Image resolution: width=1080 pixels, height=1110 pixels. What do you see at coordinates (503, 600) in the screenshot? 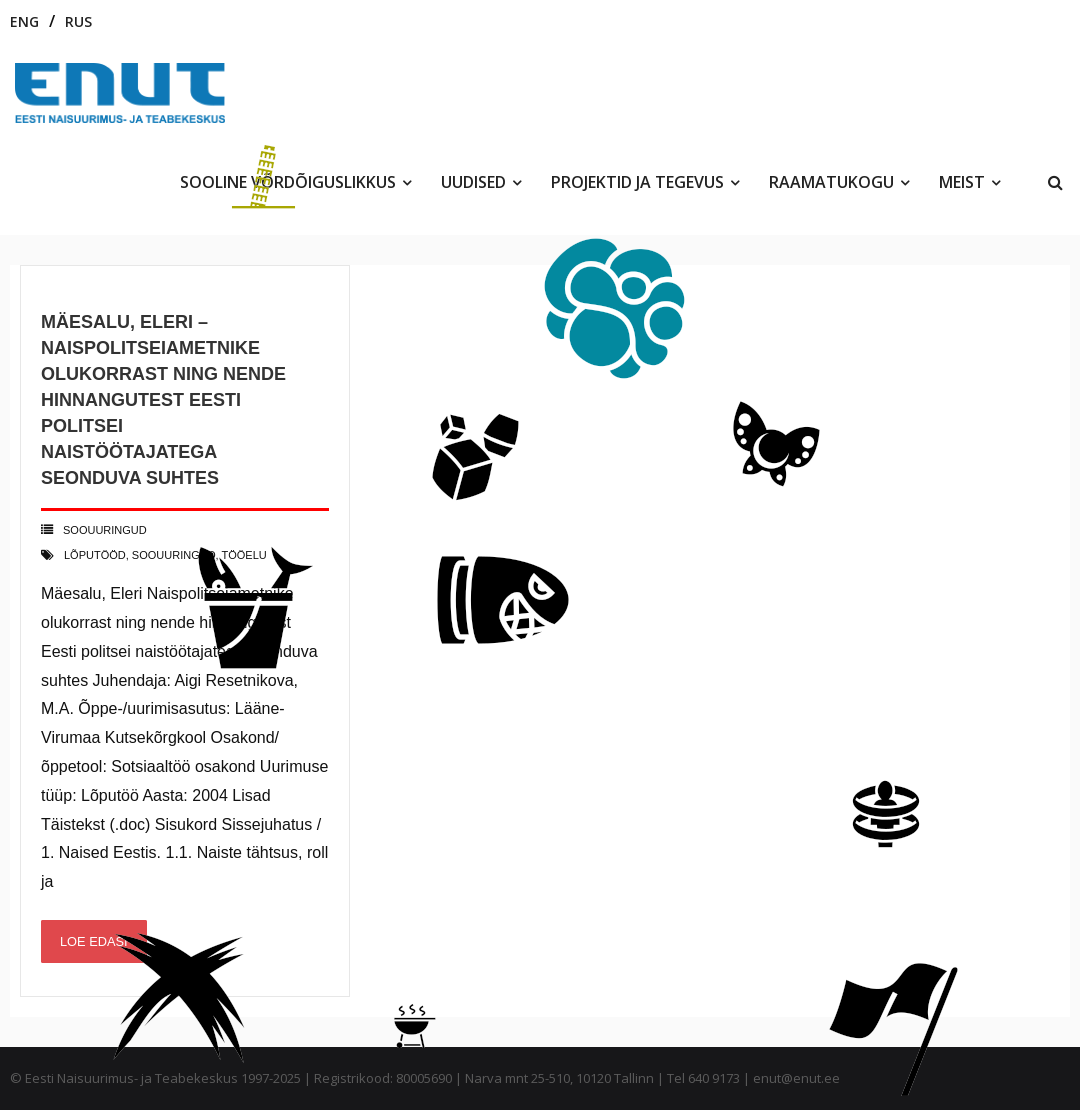
I see `bullet bill character from mario games` at bounding box center [503, 600].